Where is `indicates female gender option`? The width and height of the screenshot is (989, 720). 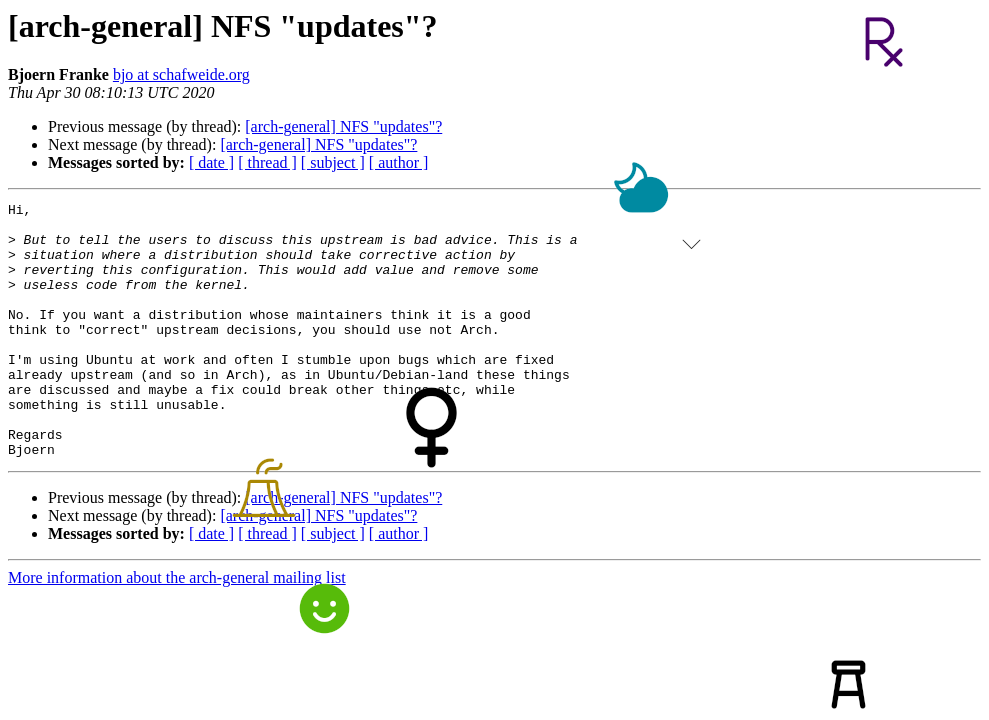 indicates female gender option is located at coordinates (431, 425).